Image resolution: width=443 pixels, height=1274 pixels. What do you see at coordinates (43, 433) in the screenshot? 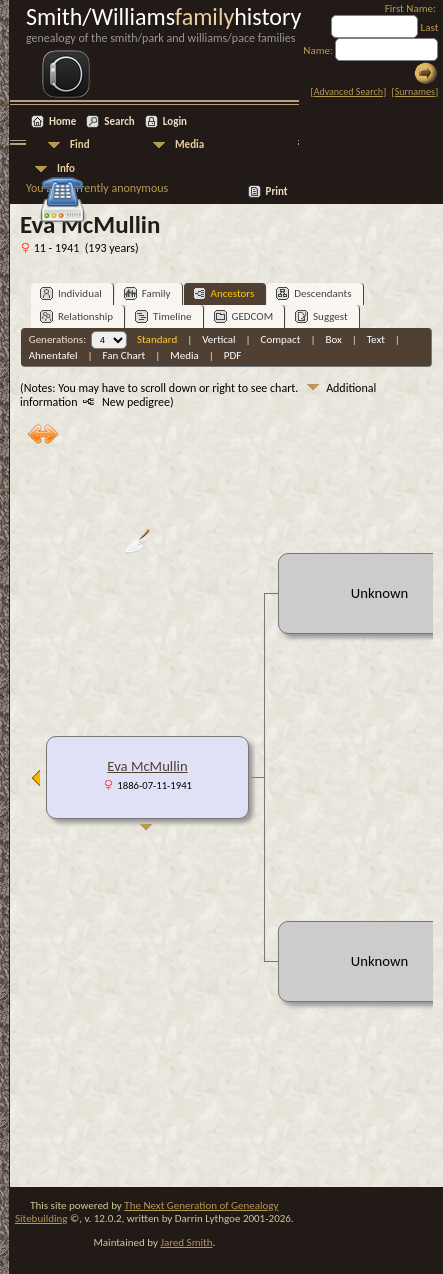
I see `flip the selected object horizontally` at bounding box center [43, 433].